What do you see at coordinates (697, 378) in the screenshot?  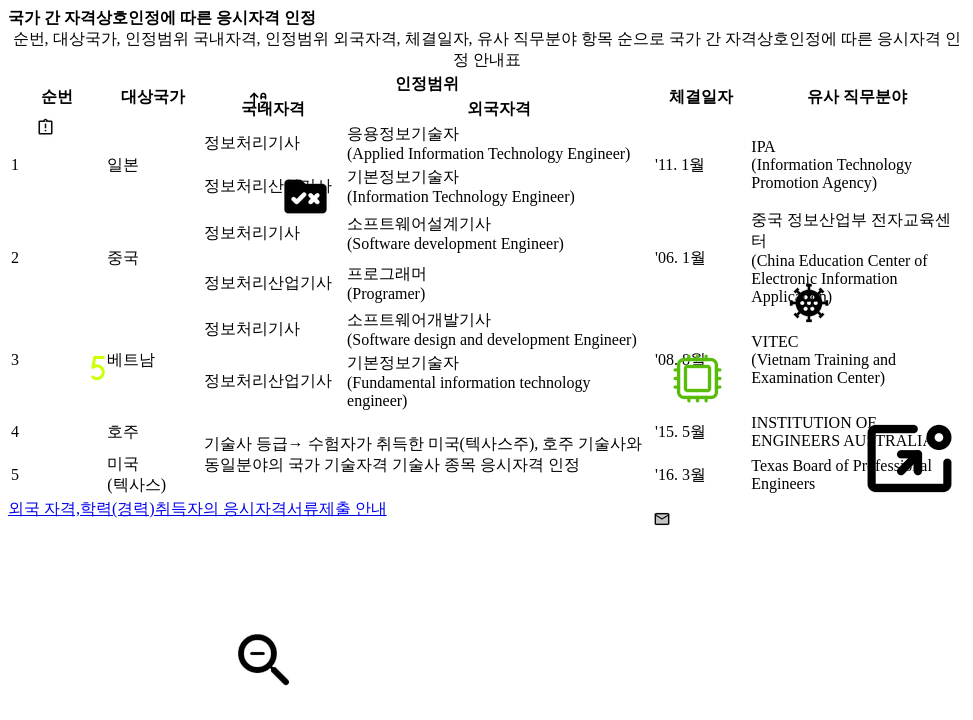 I see `view hardware or system specifications` at bounding box center [697, 378].